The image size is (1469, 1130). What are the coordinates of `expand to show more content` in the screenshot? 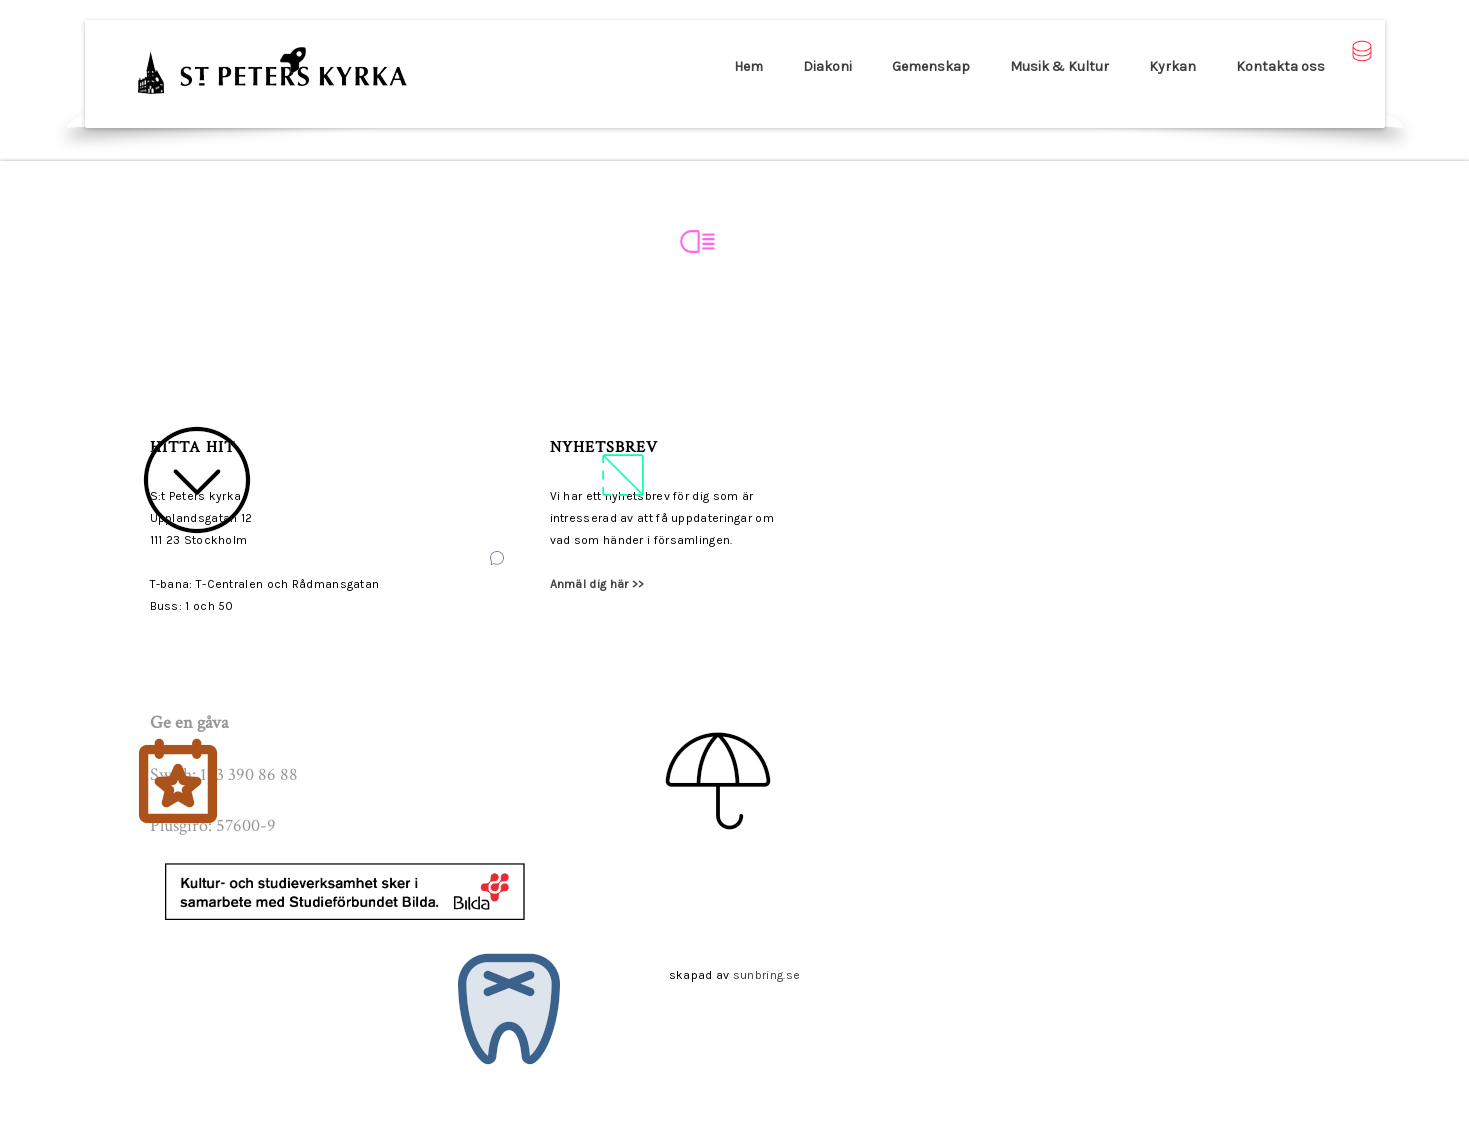 It's located at (197, 480).